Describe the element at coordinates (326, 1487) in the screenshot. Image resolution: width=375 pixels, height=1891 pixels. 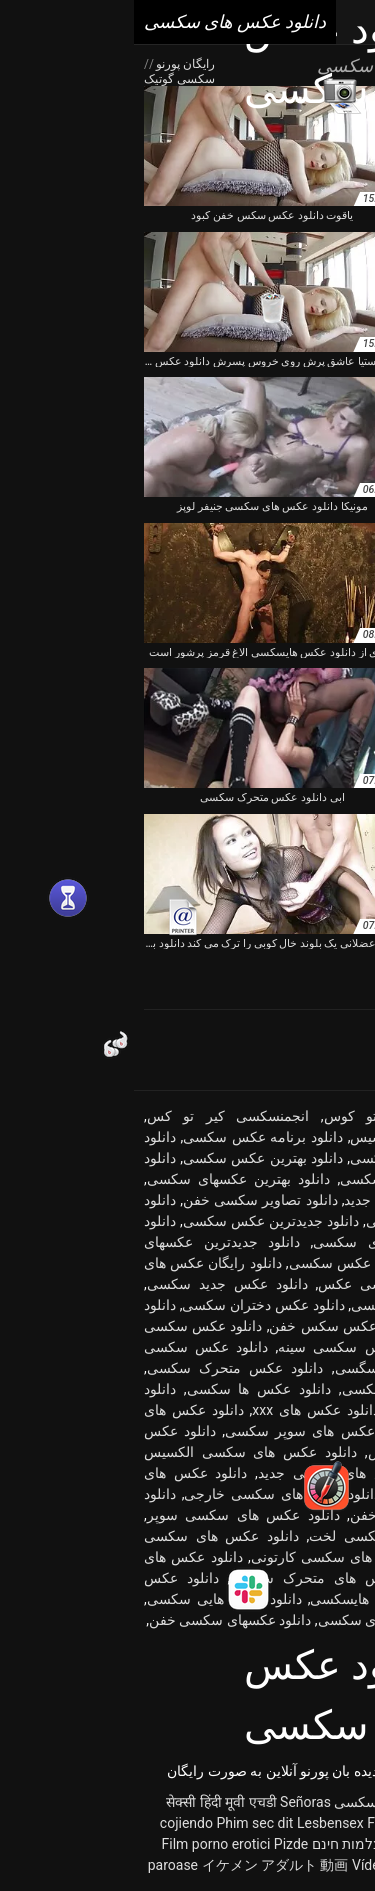
I see `open digital color meter utility` at that location.